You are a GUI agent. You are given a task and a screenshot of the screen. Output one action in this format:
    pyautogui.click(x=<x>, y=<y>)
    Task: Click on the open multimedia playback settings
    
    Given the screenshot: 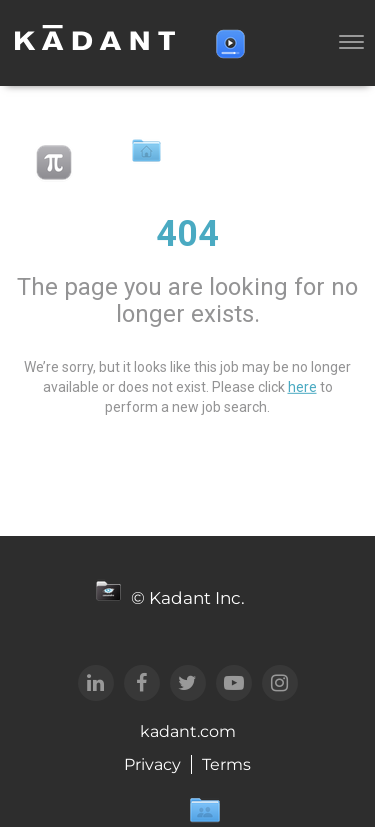 What is the action you would take?
    pyautogui.click(x=230, y=44)
    